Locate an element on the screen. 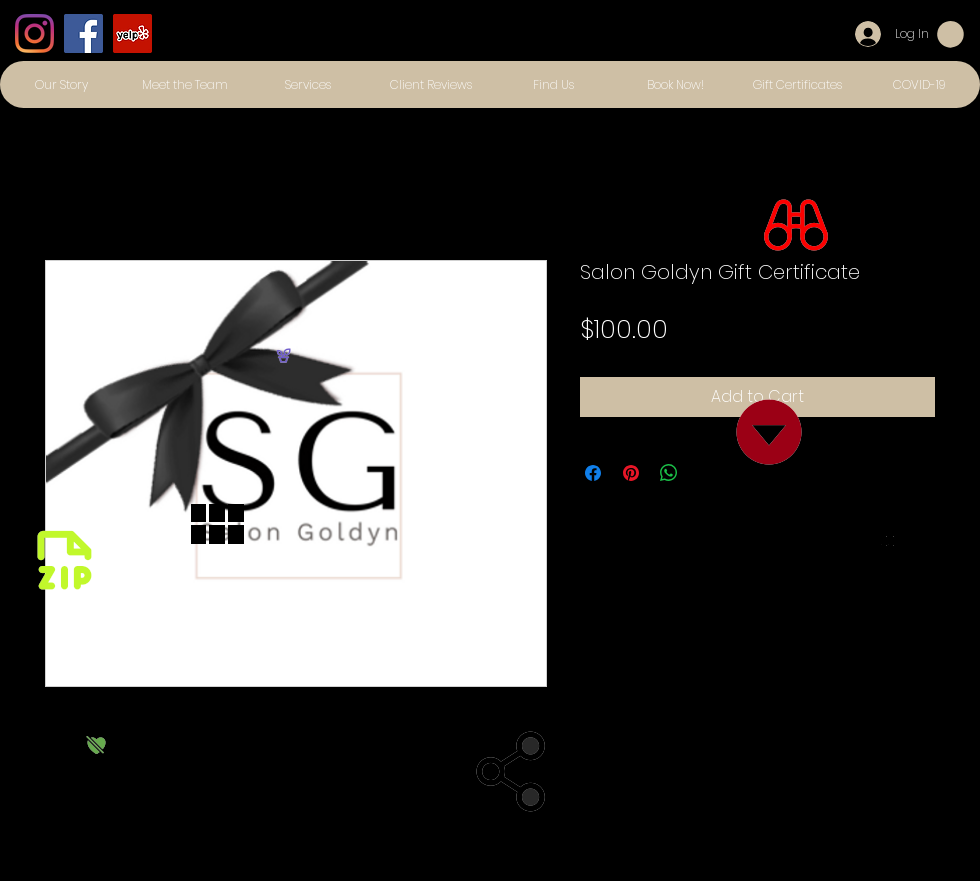 This screenshot has width=980, height=881. switch to grid view is located at coordinates (215, 525).